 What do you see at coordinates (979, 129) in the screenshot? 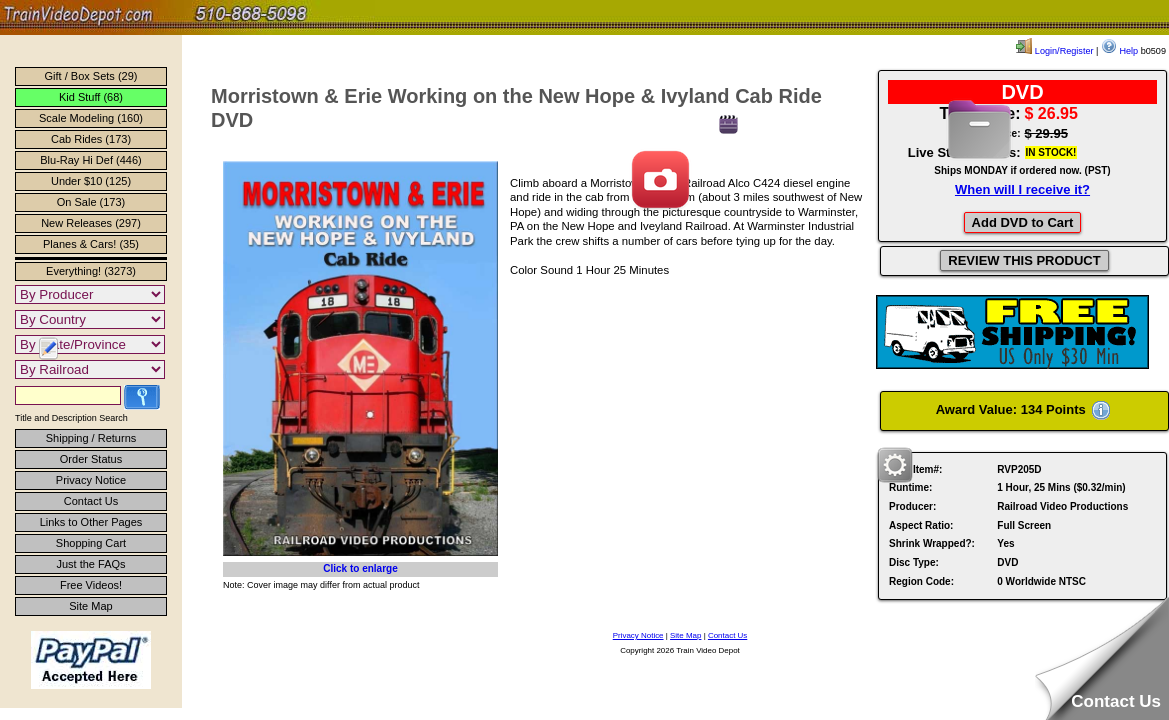
I see `open the file manager application` at bounding box center [979, 129].